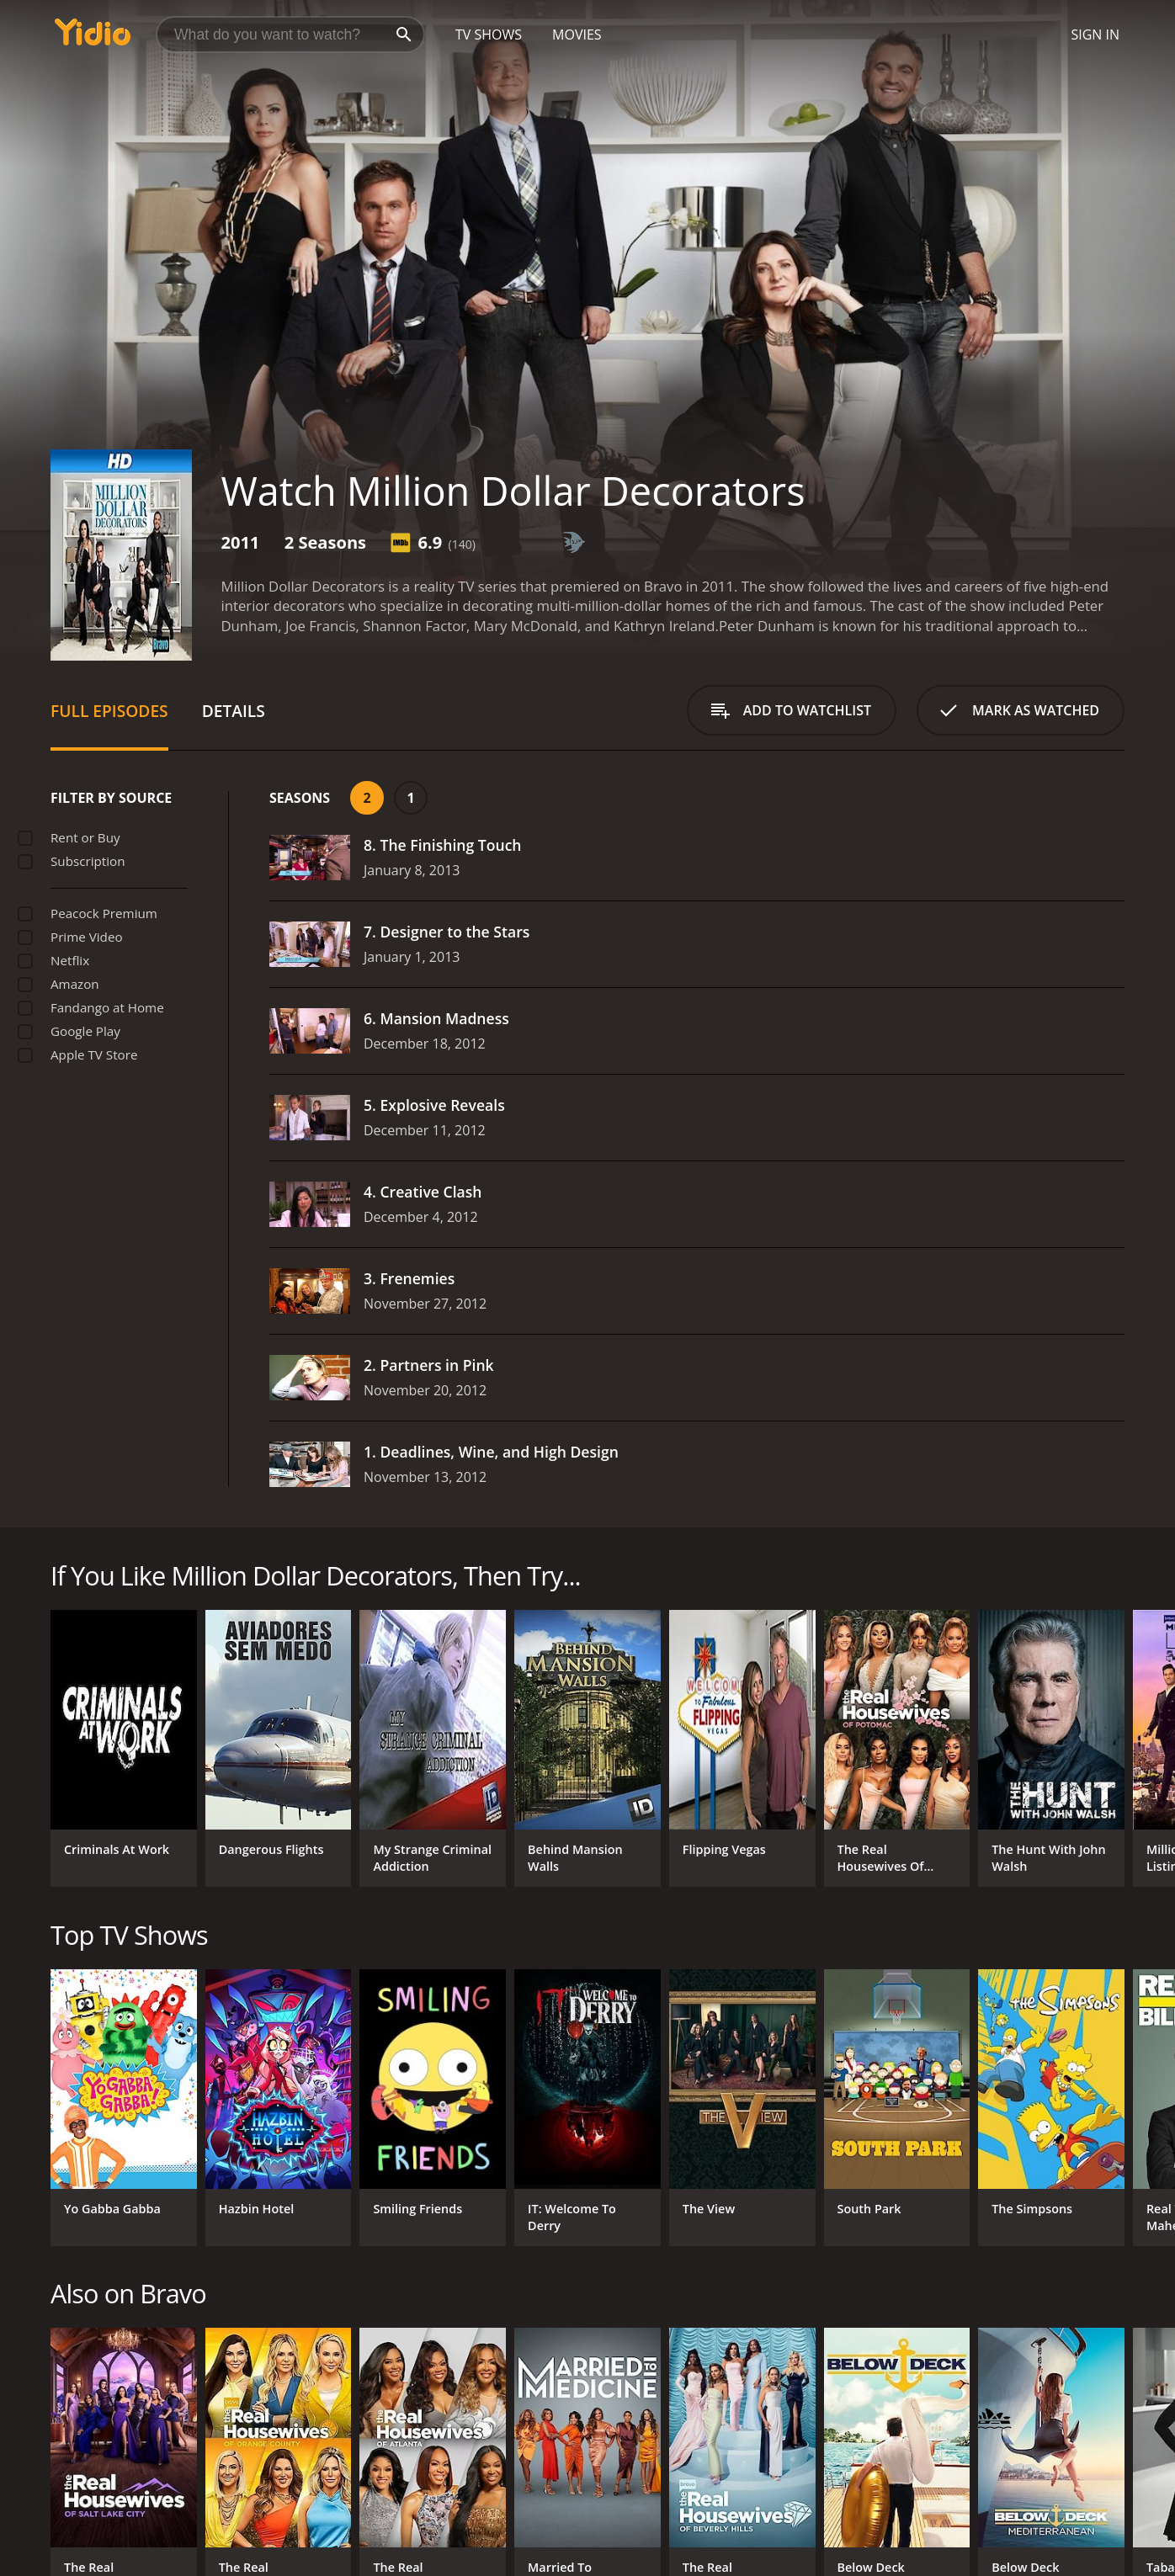  What do you see at coordinates (994, 2415) in the screenshot?
I see `view sydney opera house landmark information` at bounding box center [994, 2415].